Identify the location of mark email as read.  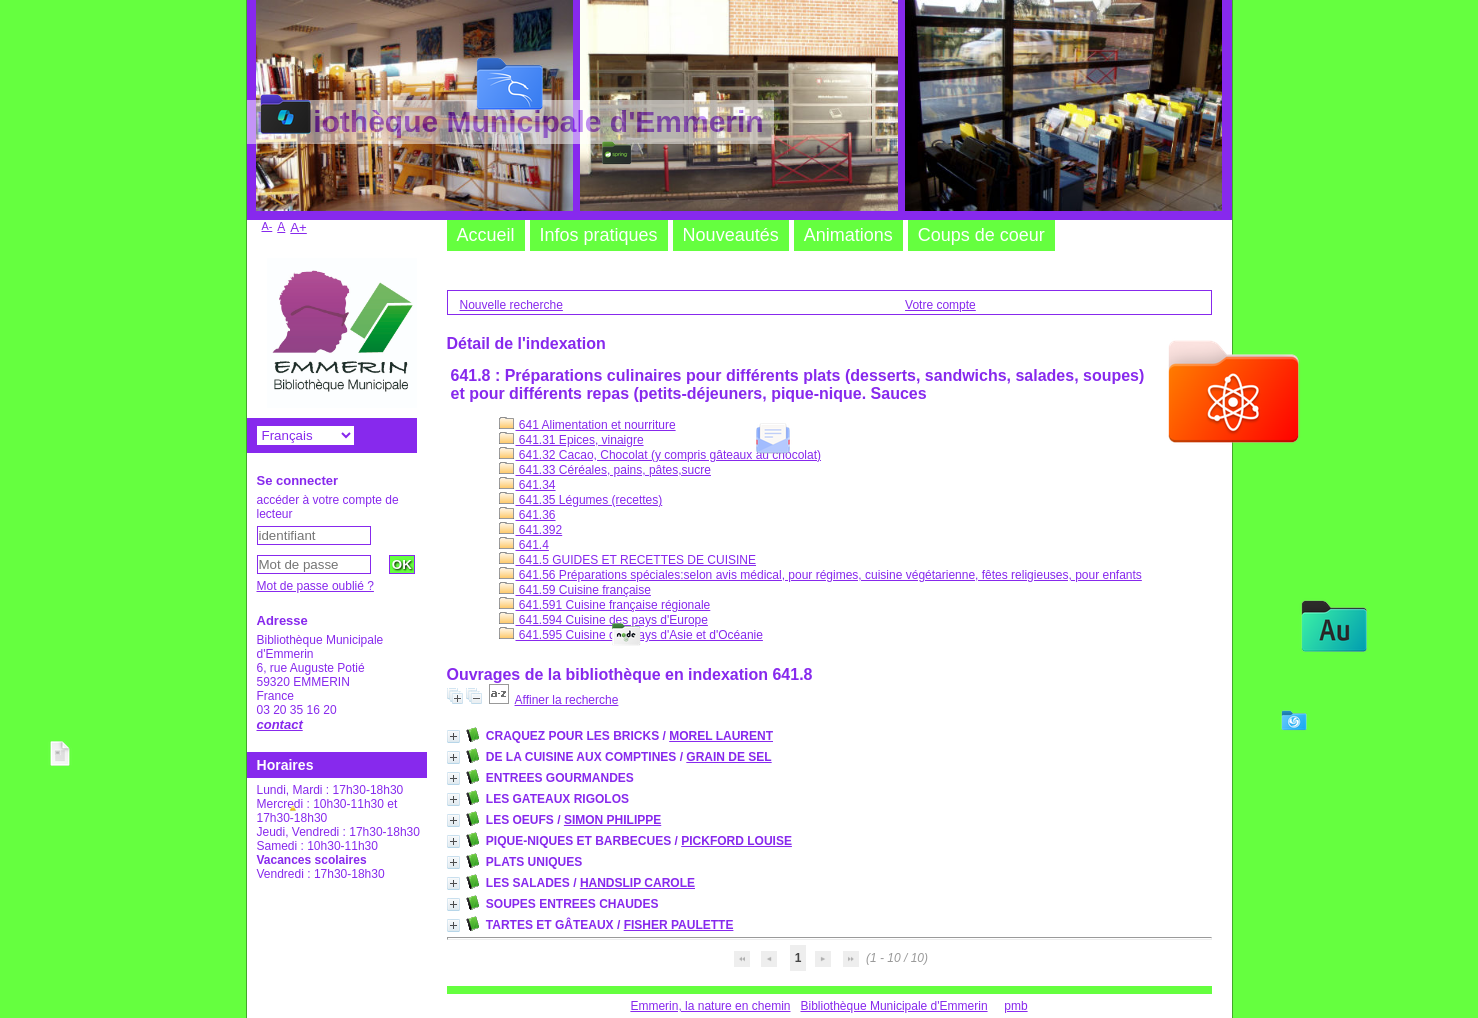
(773, 440).